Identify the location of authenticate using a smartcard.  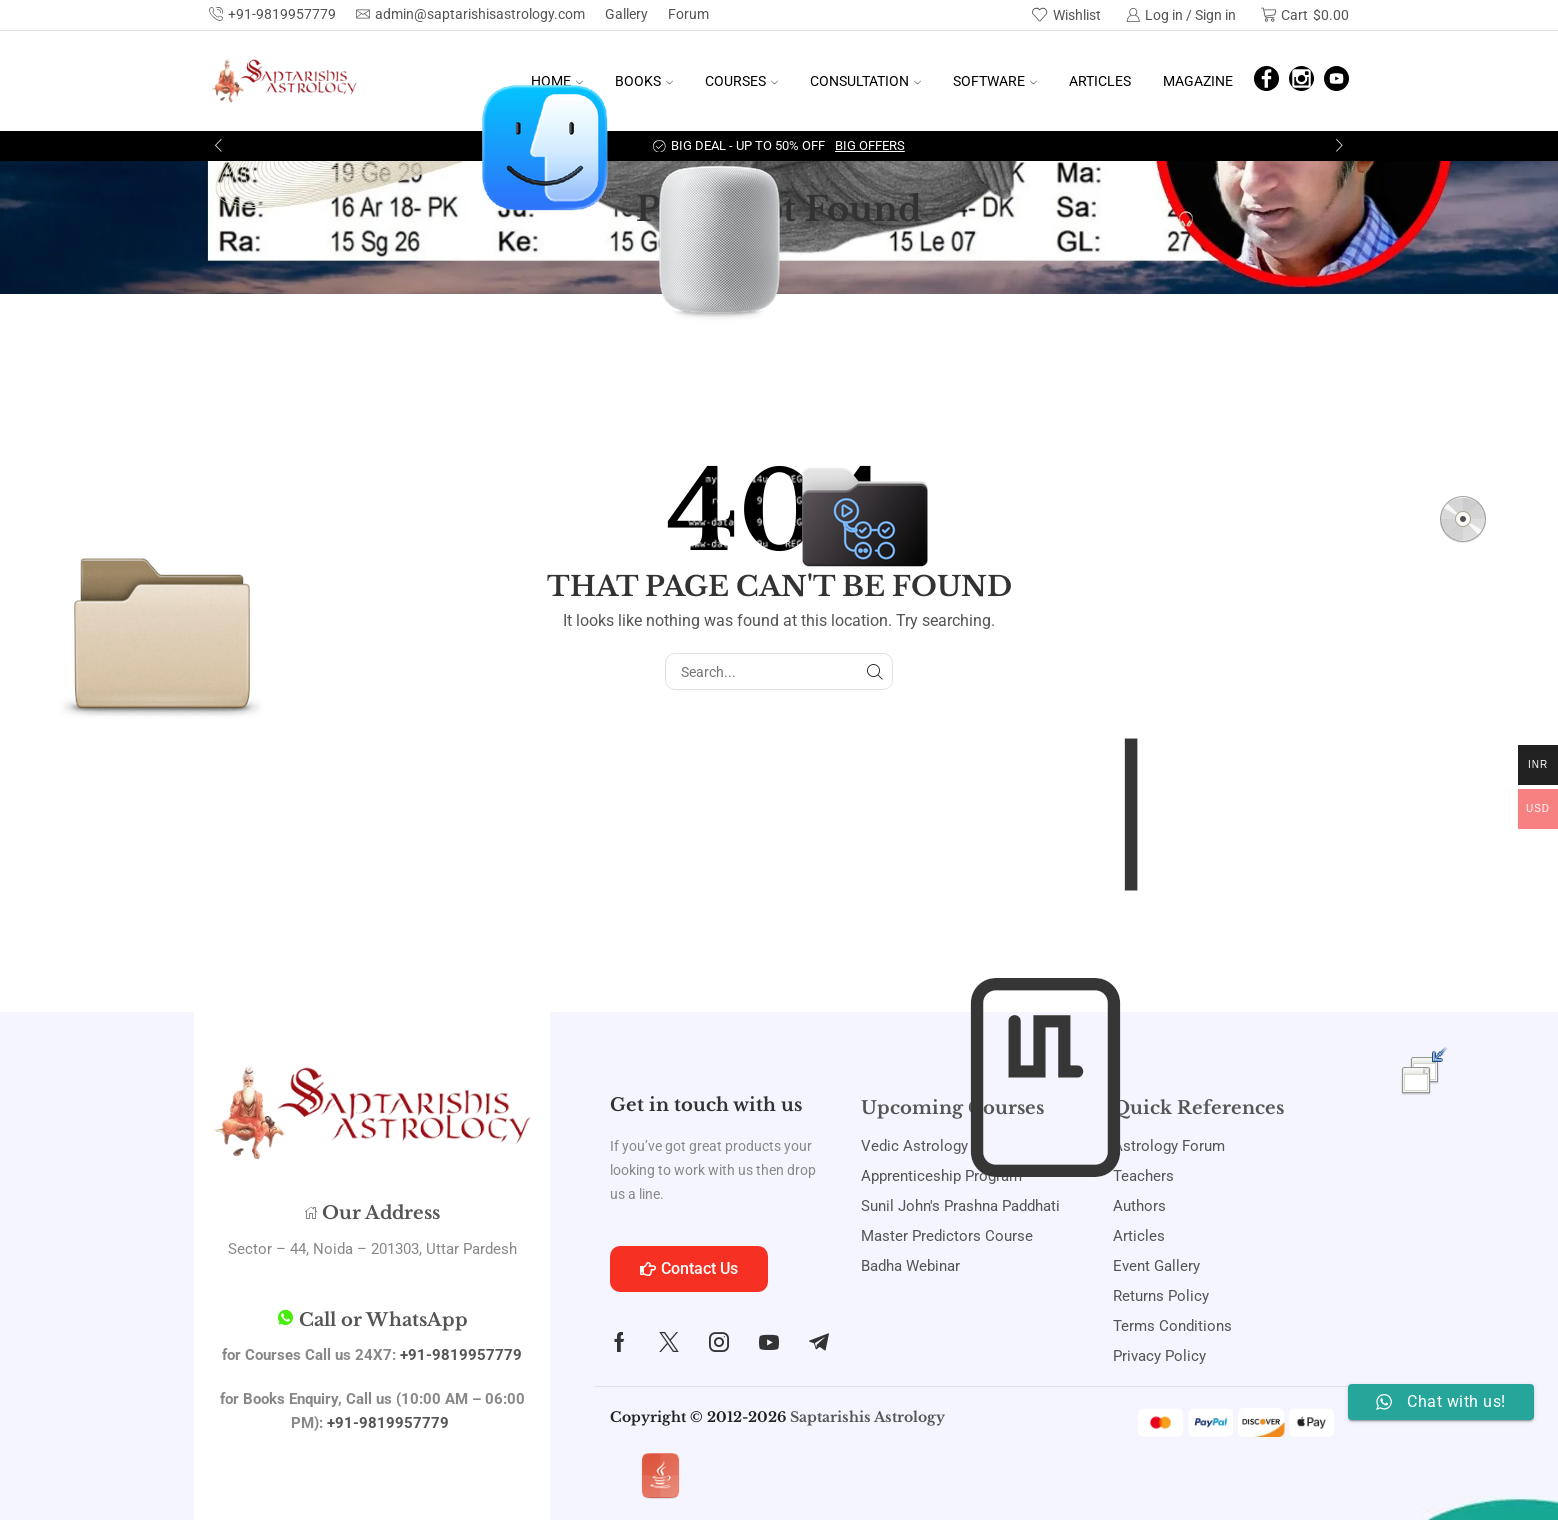
(1045, 1077).